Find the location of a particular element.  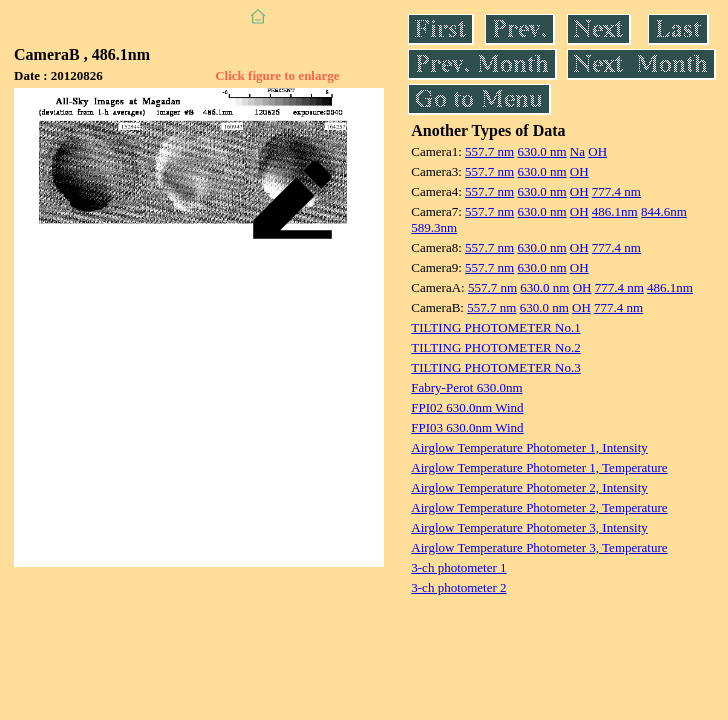

navigate to home screen is located at coordinates (258, 17).